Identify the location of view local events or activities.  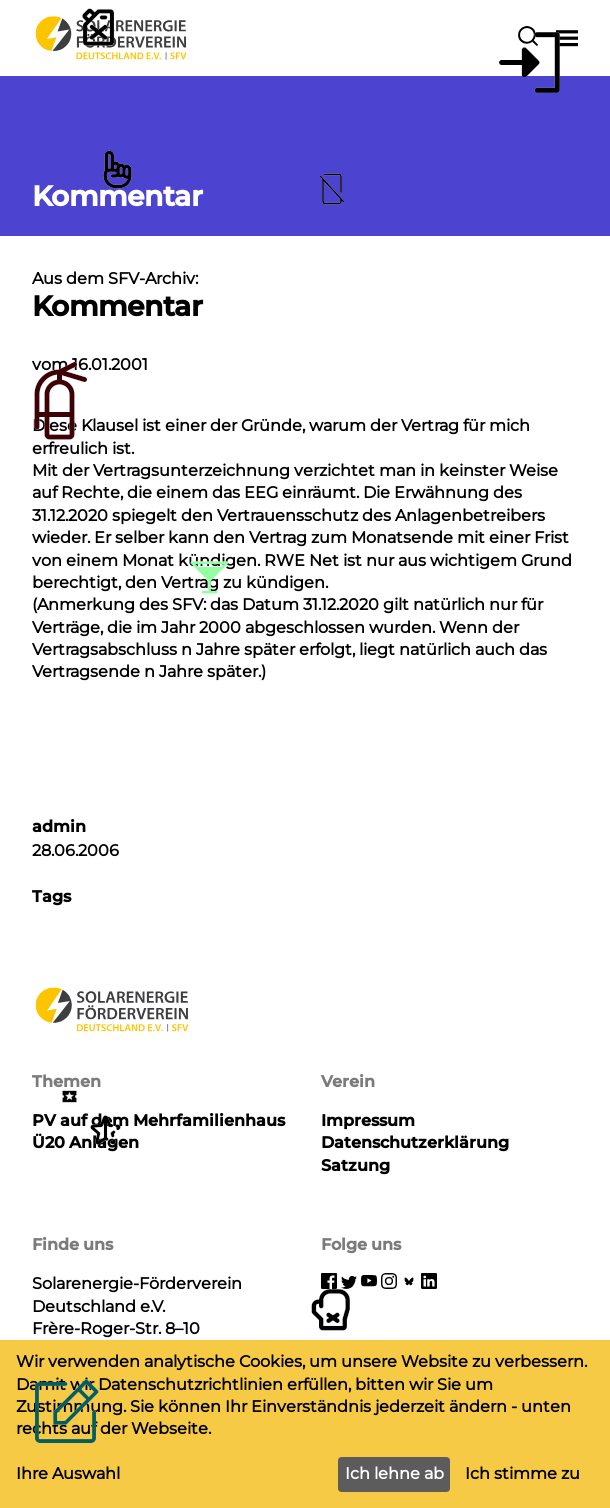
(69, 1096).